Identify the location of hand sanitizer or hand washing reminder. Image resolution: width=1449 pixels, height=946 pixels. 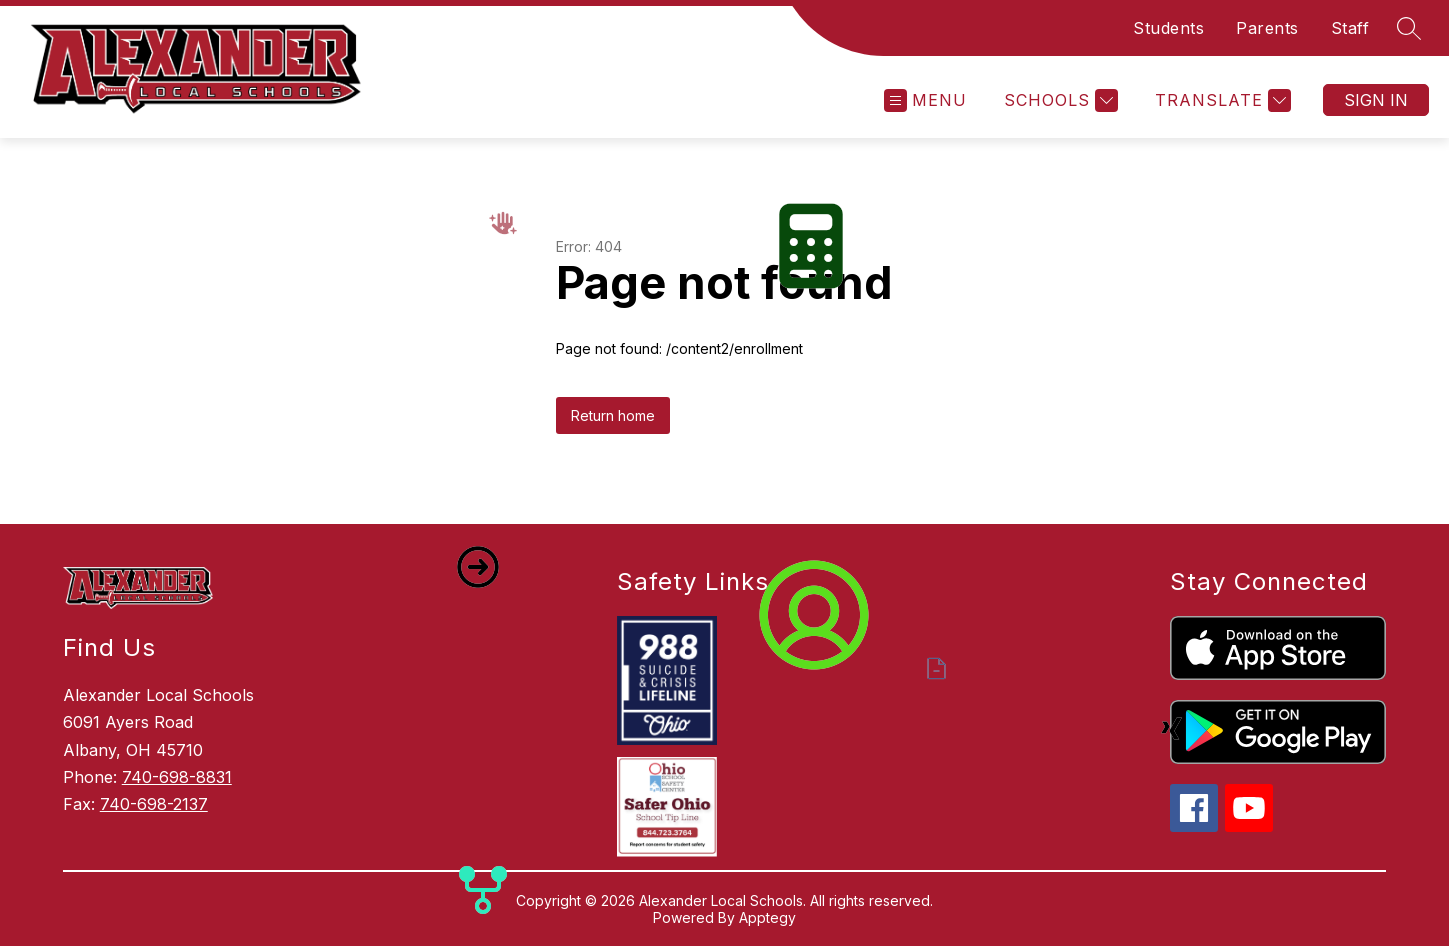
(503, 223).